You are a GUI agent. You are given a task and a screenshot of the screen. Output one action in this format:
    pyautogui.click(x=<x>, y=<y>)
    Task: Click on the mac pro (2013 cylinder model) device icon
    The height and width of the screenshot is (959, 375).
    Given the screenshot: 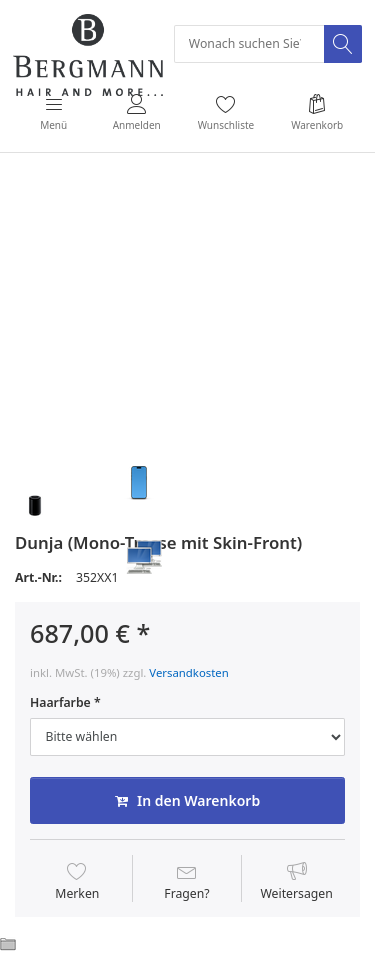 What is the action you would take?
    pyautogui.click(x=35, y=506)
    